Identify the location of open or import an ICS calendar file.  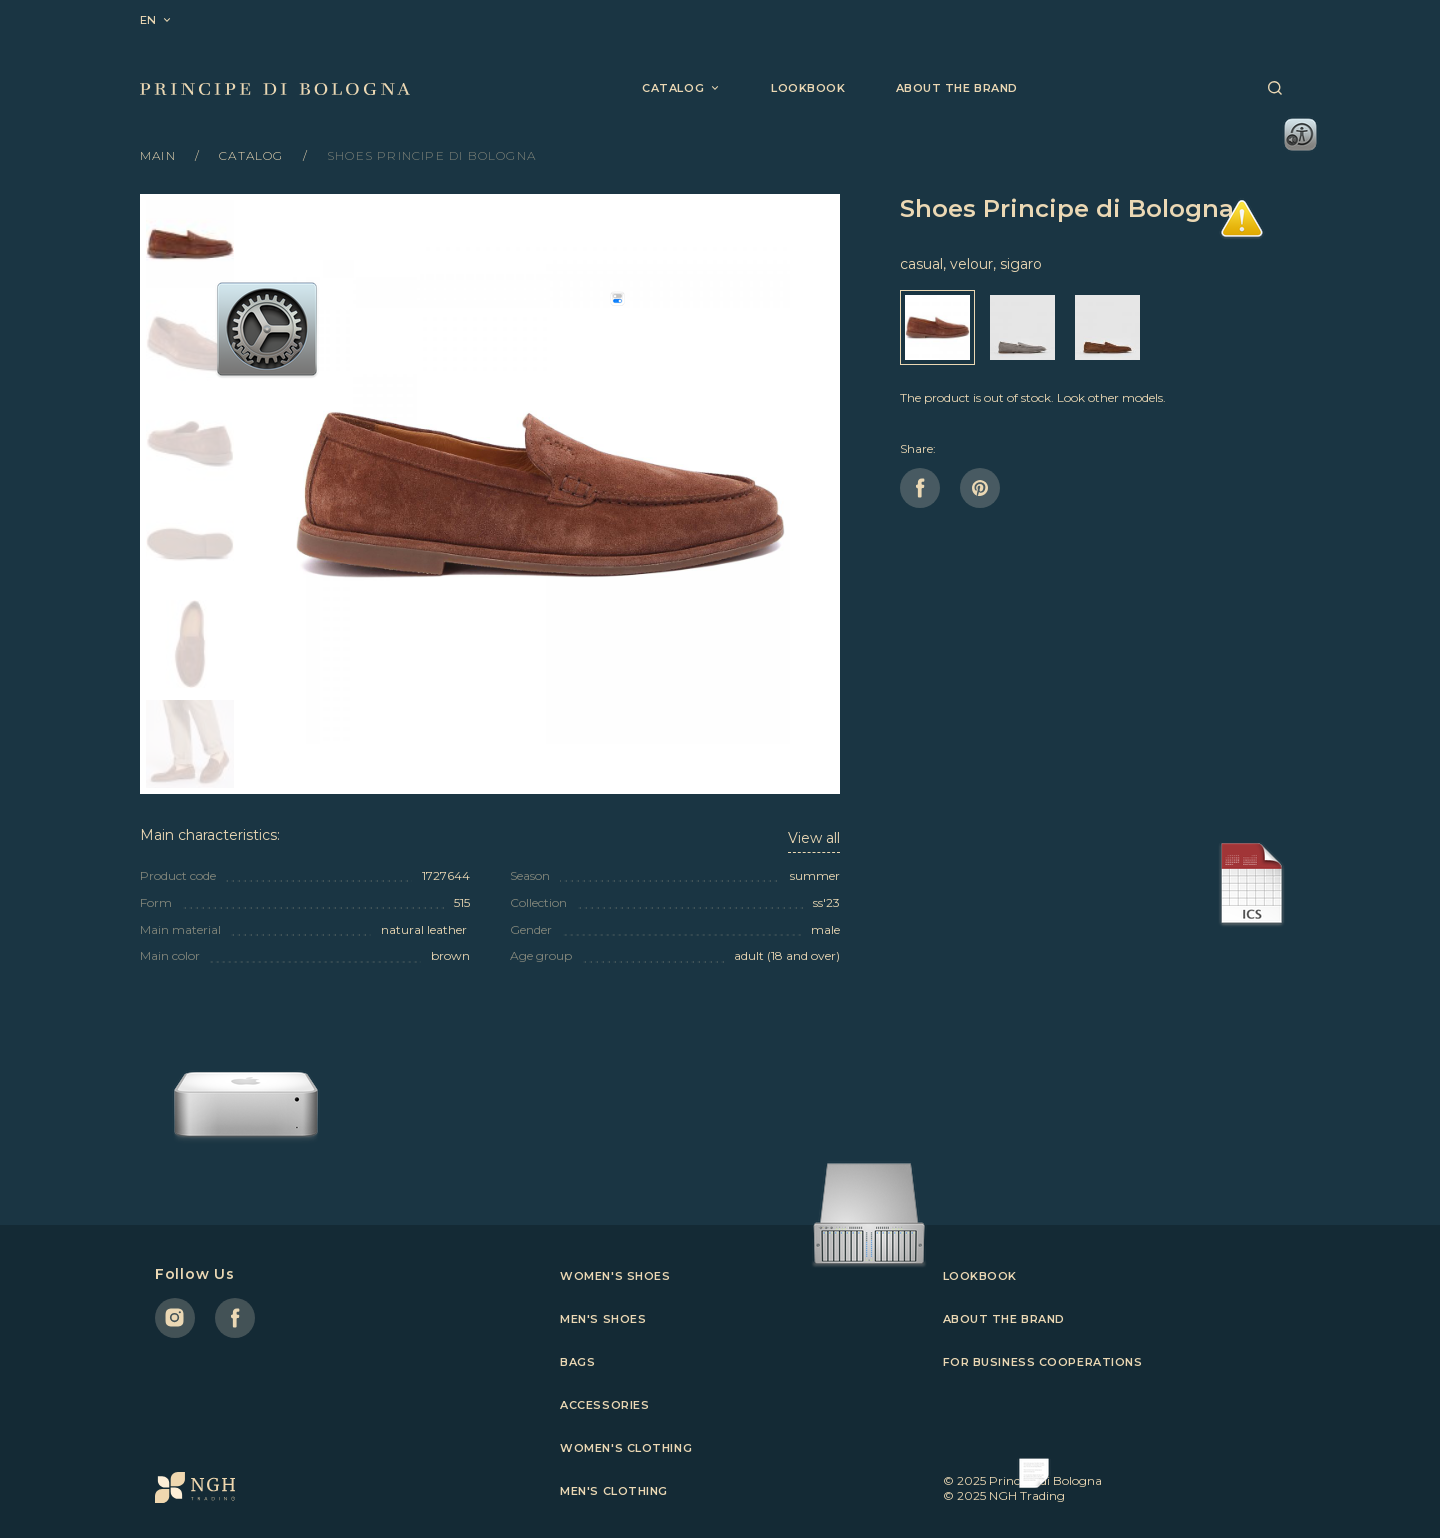
(1252, 885).